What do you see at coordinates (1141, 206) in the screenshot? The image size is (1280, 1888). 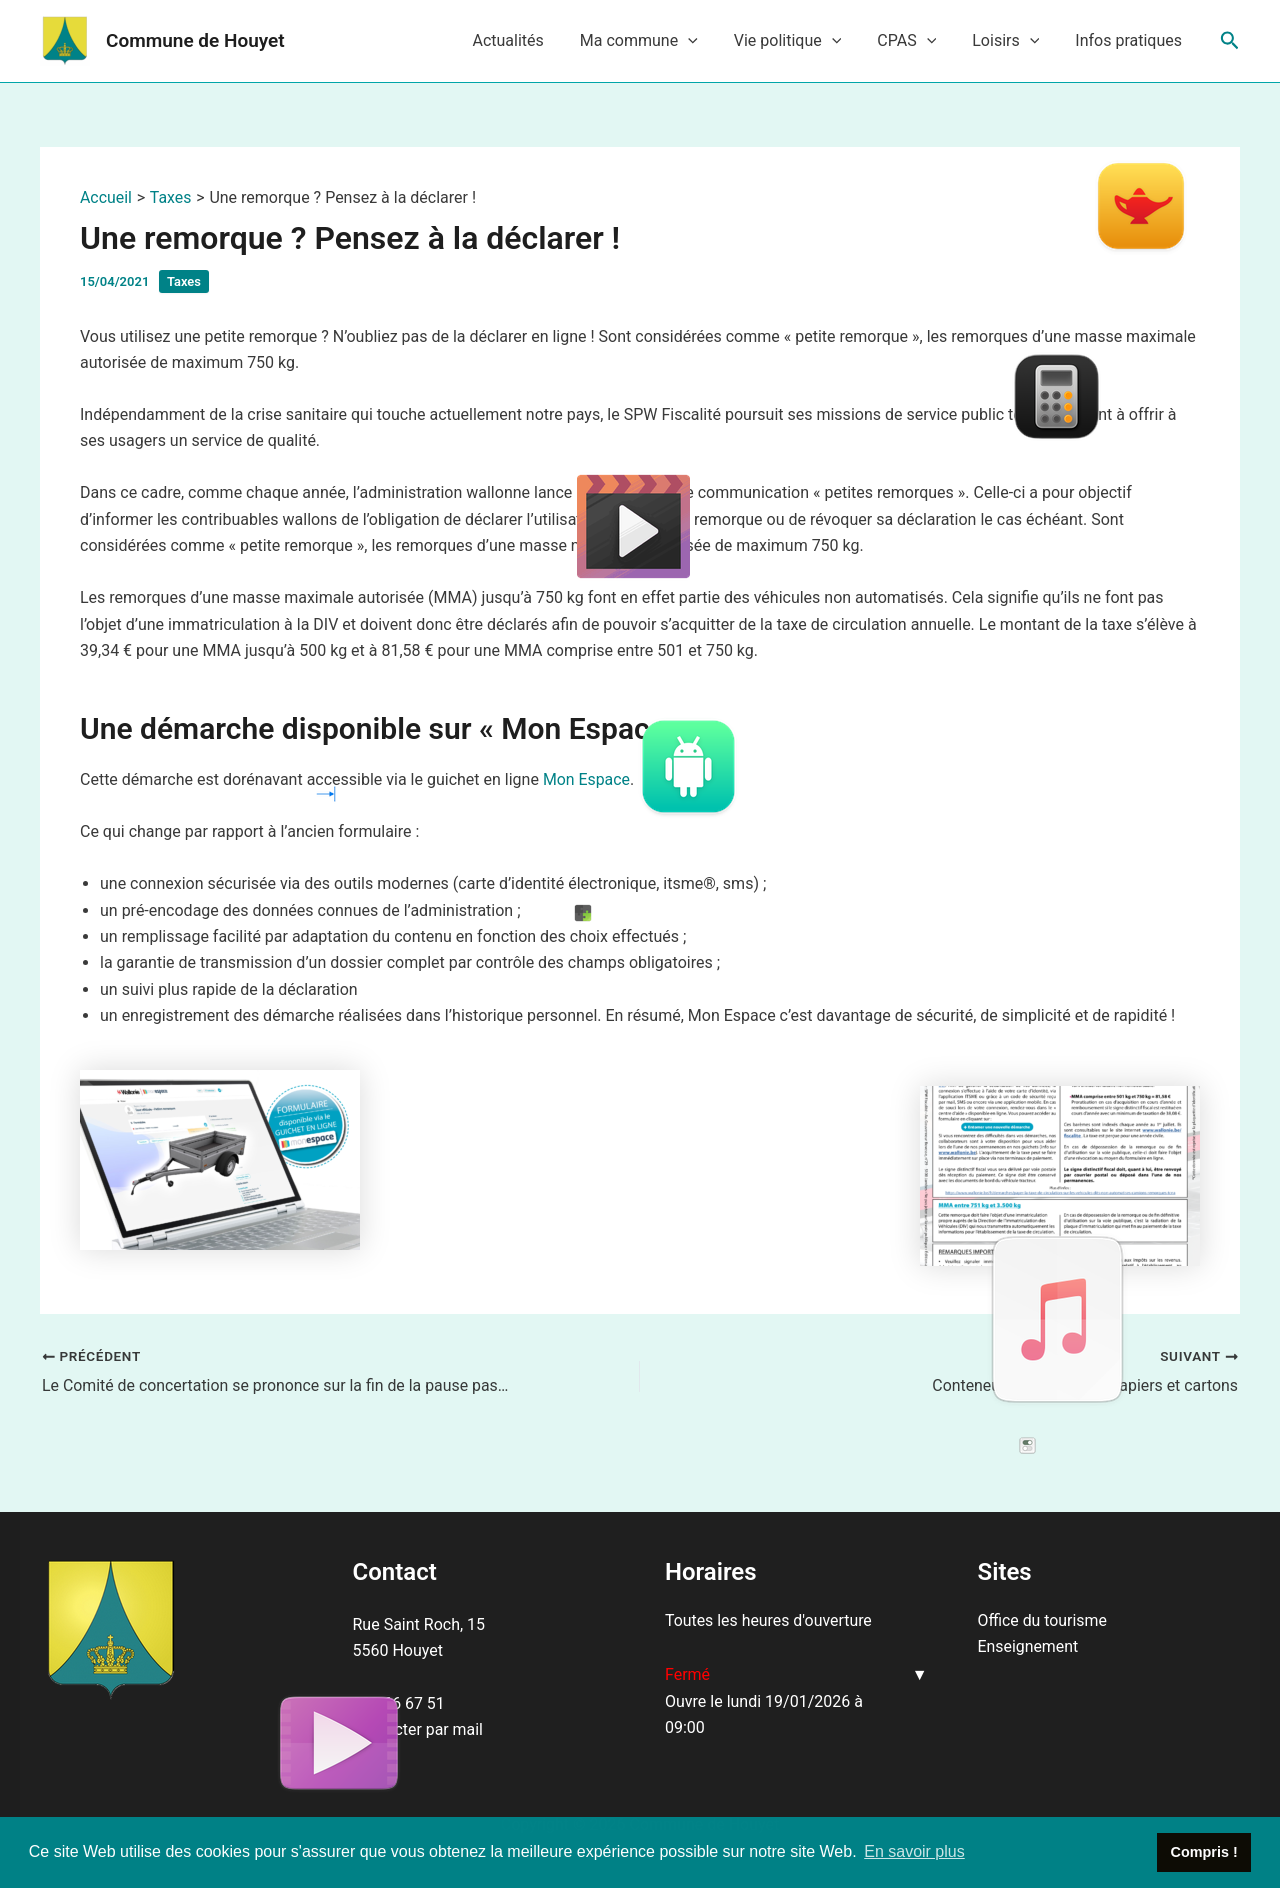 I see `open geany text editor` at bounding box center [1141, 206].